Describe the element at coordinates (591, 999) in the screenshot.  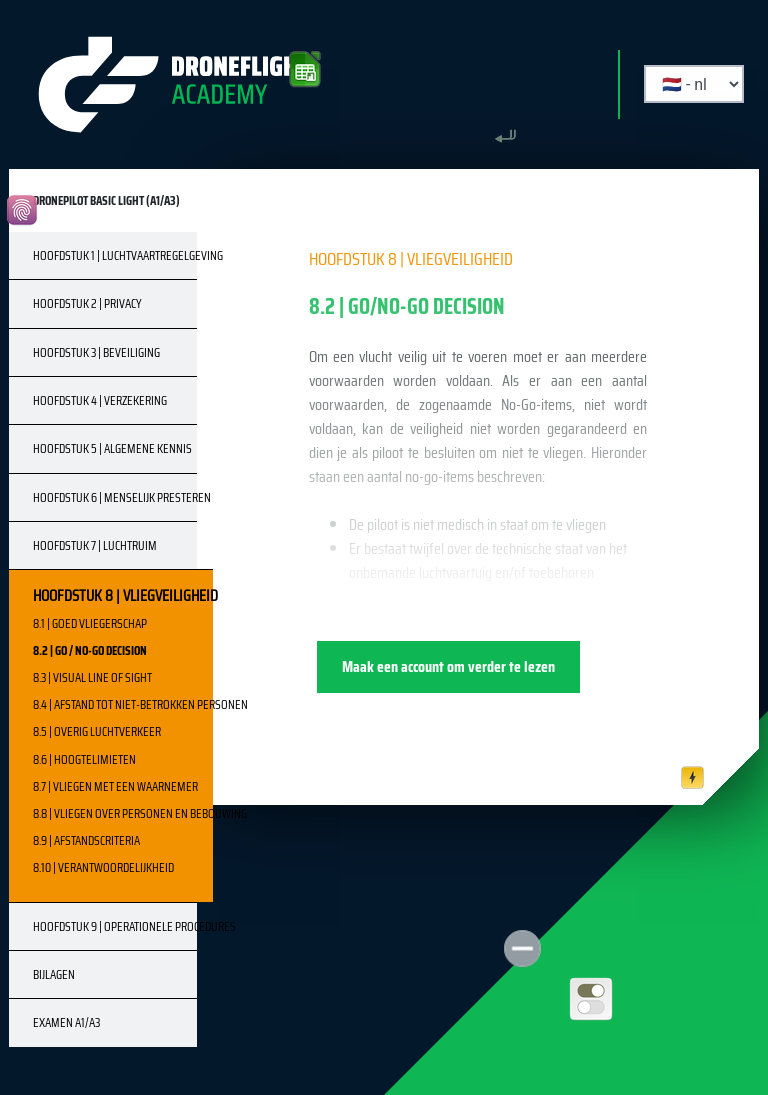
I see `open system settings or preferences` at that location.